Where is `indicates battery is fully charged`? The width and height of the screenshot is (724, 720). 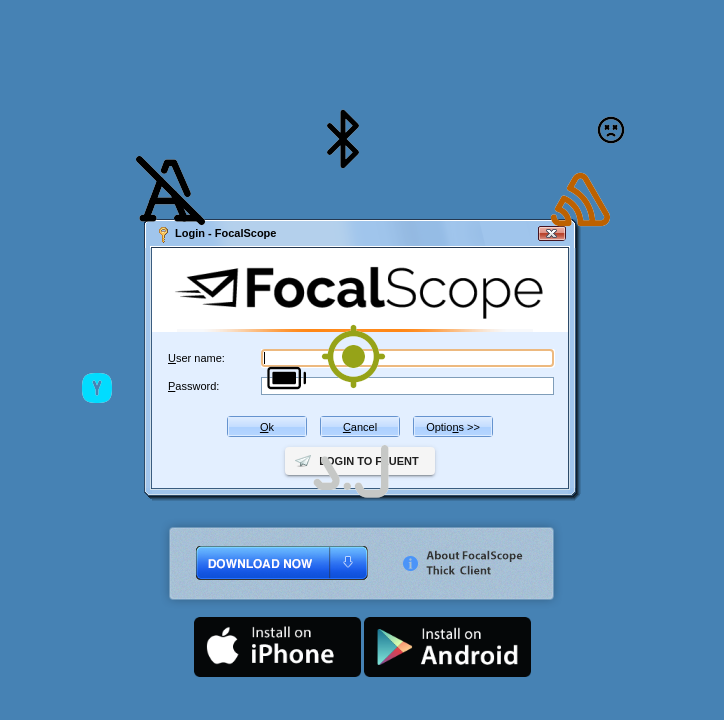
indicates battery is fully charged is located at coordinates (286, 378).